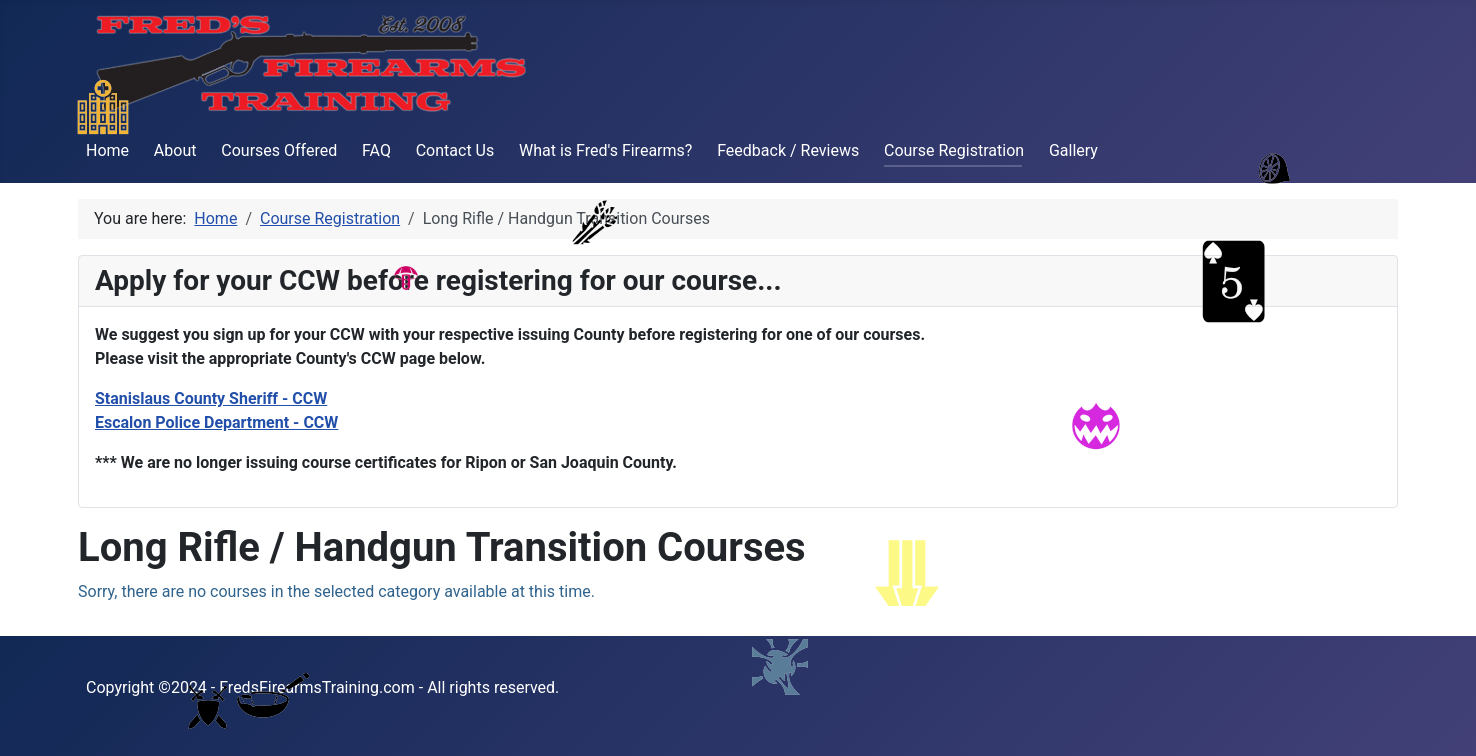 This screenshot has height=756, width=1476. What do you see at coordinates (103, 107) in the screenshot?
I see `find nearby hospitals or medical facilities` at bounding box center [103, 107].